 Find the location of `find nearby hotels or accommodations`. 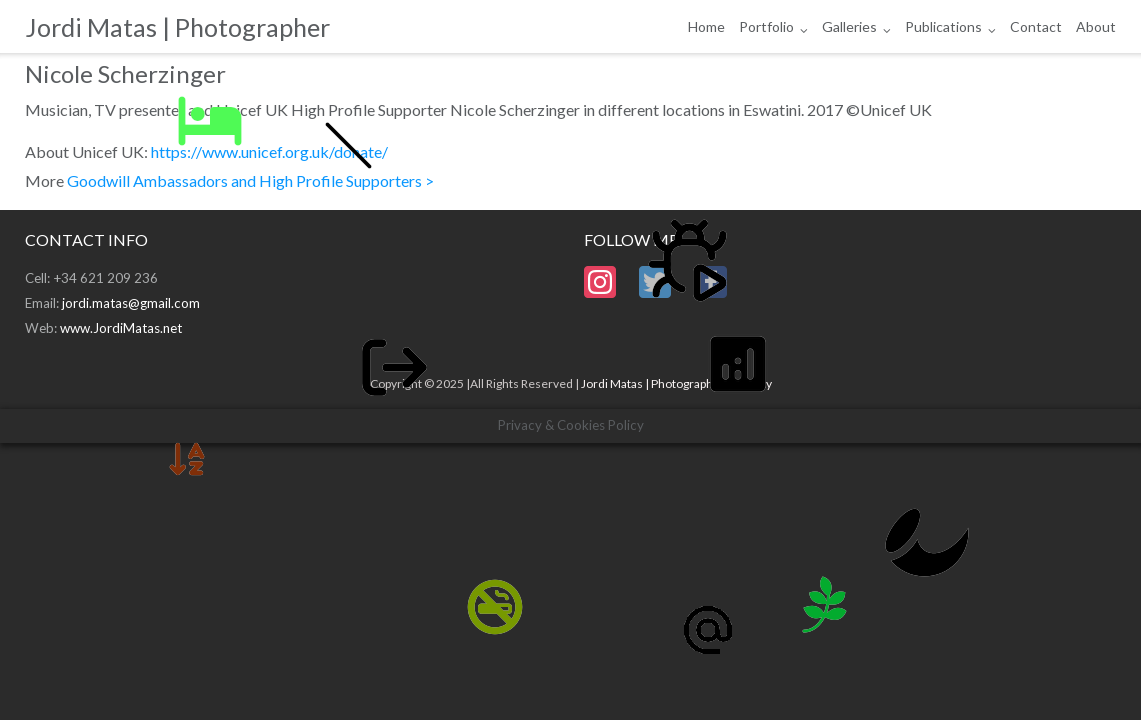

find nearby hotels or accommodations is located at coordinates (210, 121).